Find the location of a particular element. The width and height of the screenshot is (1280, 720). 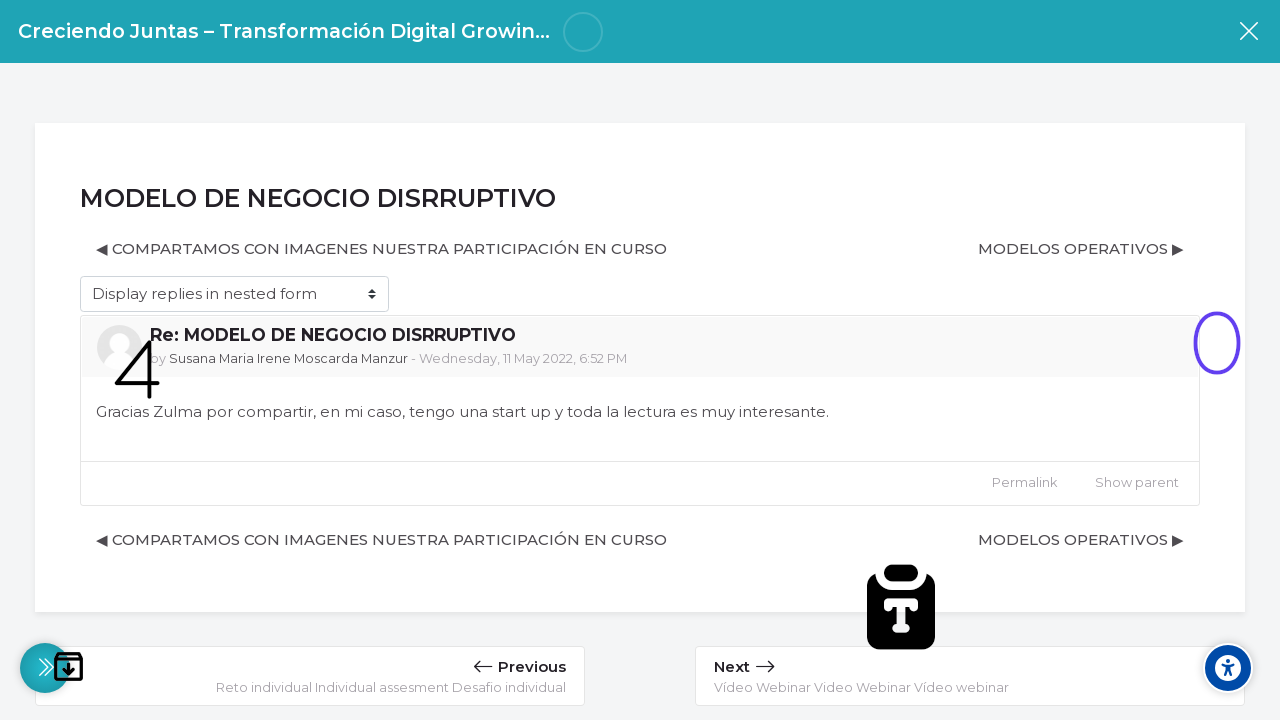

access copied text formatting options is located at coordinates (901, 607).